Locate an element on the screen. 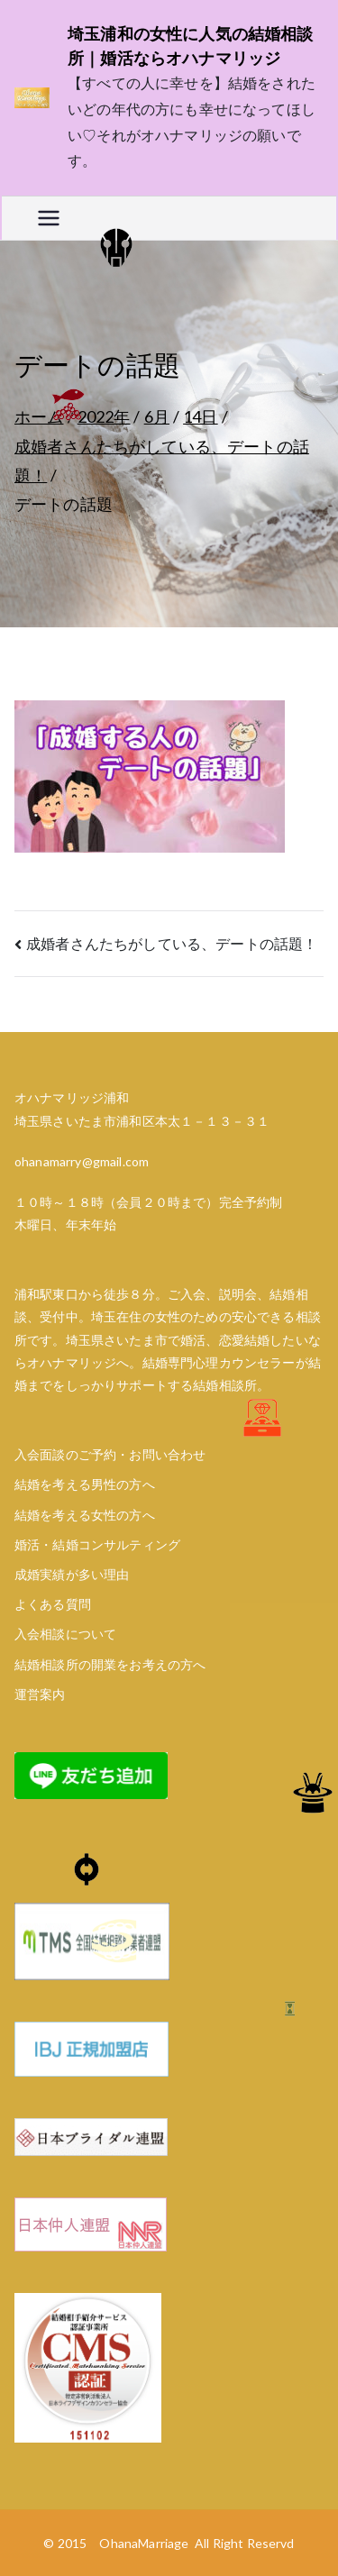 Image resolution: width=338 pixels, height=2576 pixels. indicates a loading or processing state is located at coordinates (289, 2008).